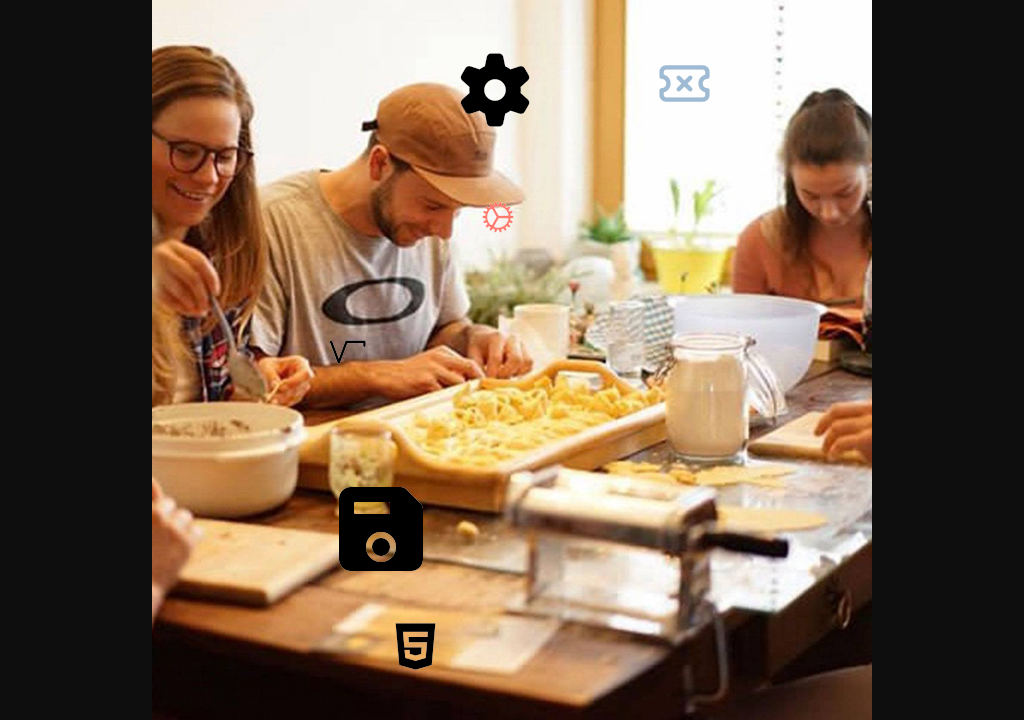  Describe the element at coordinates (684, 83) in the screenshot. I see `cancel or remove a ticket` at that location.